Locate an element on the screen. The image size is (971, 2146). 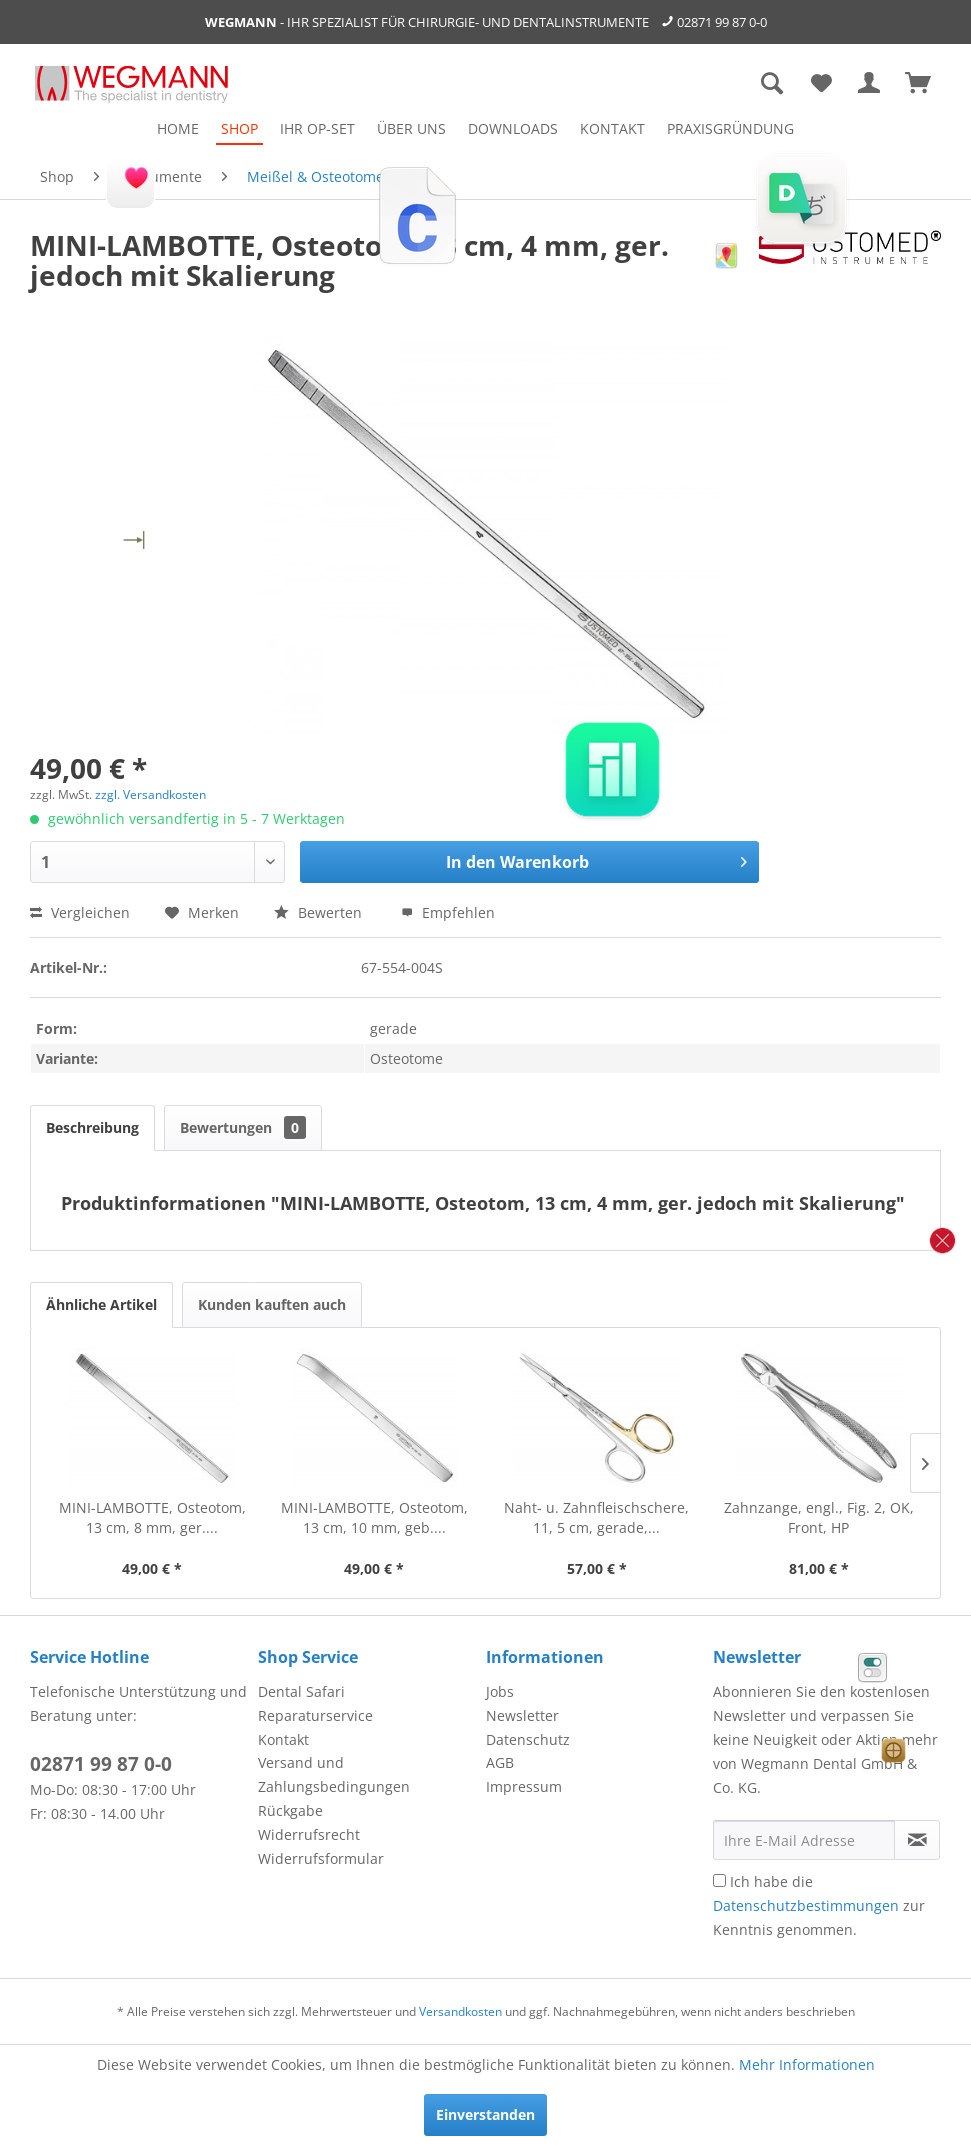
open desktop preferences or settings is located at coordinates (872, 1667).